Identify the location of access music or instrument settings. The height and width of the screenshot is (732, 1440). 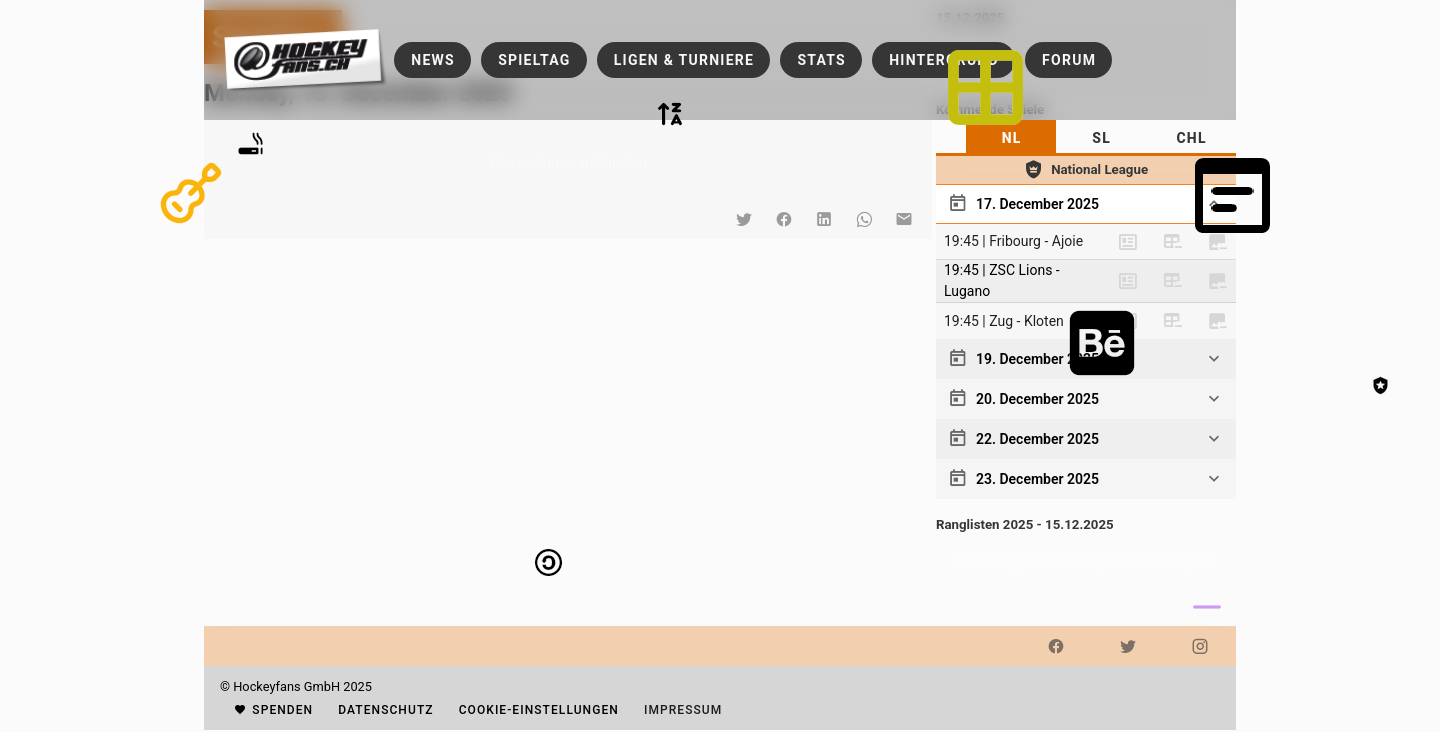
(191, 193).